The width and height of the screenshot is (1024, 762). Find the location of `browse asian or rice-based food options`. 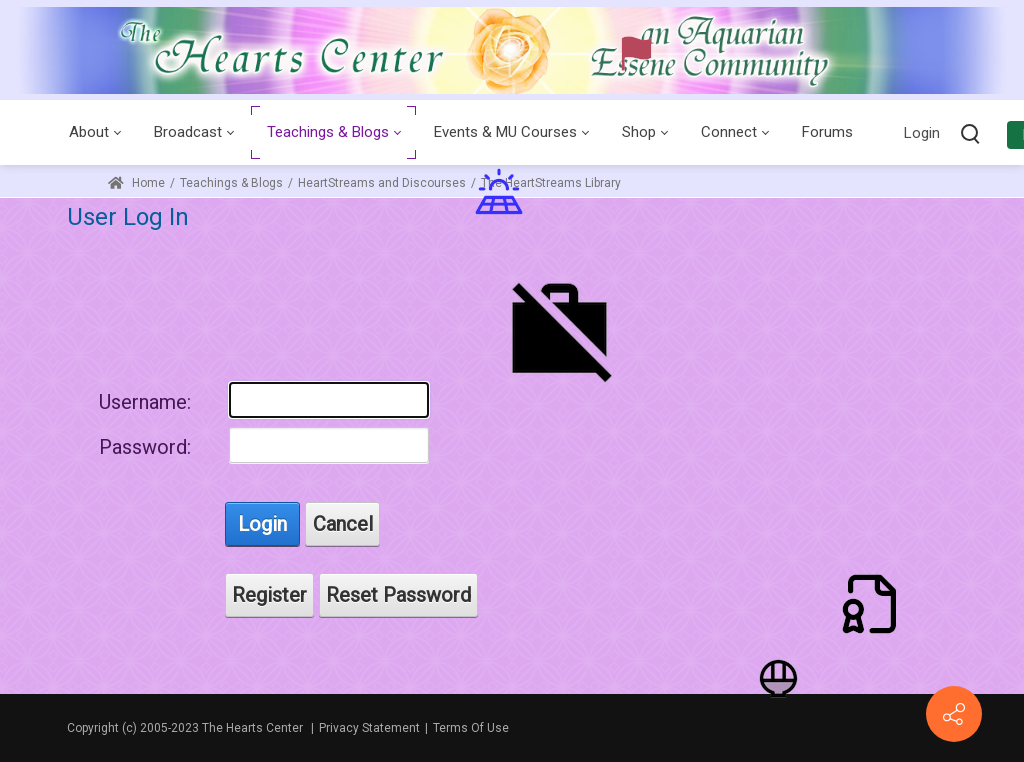

browse asian or rice-based food options is located at coordinates (778, 678).